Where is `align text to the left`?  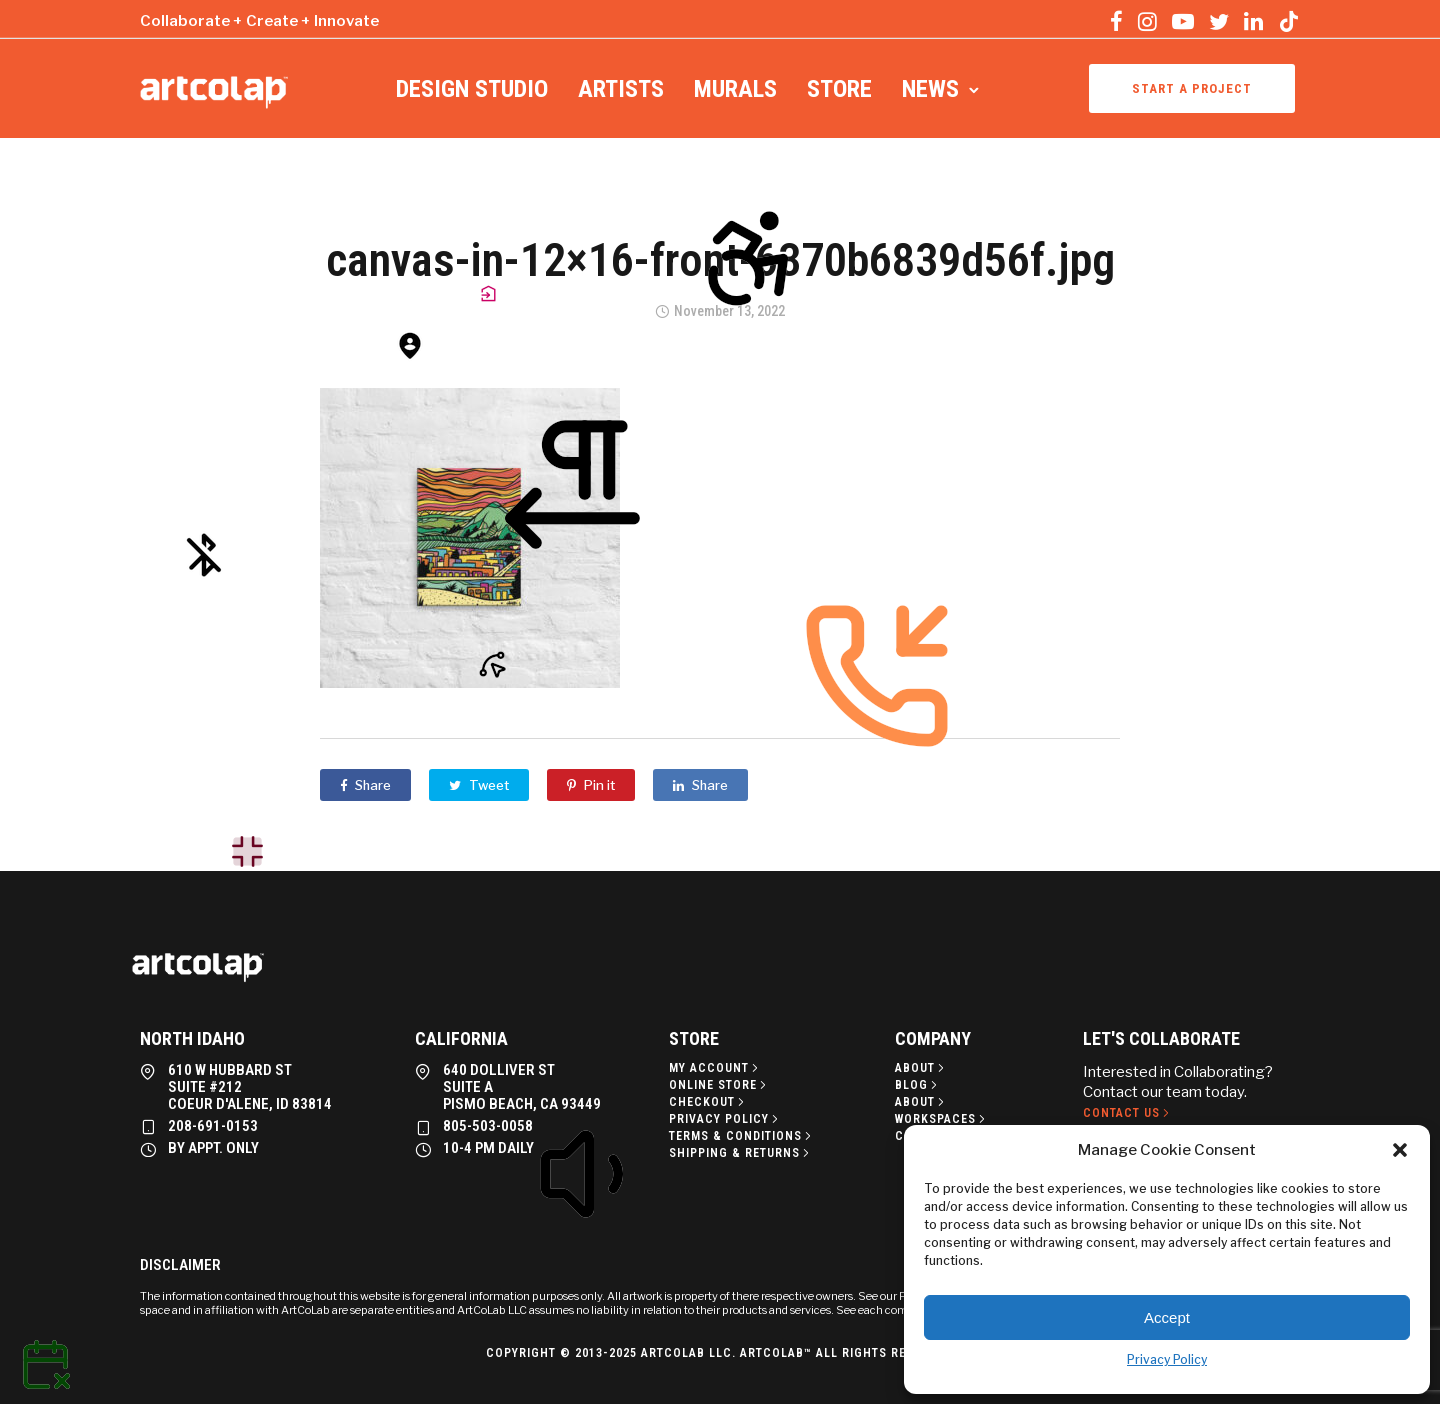
align text to the left is located at coordinates (572, 481).